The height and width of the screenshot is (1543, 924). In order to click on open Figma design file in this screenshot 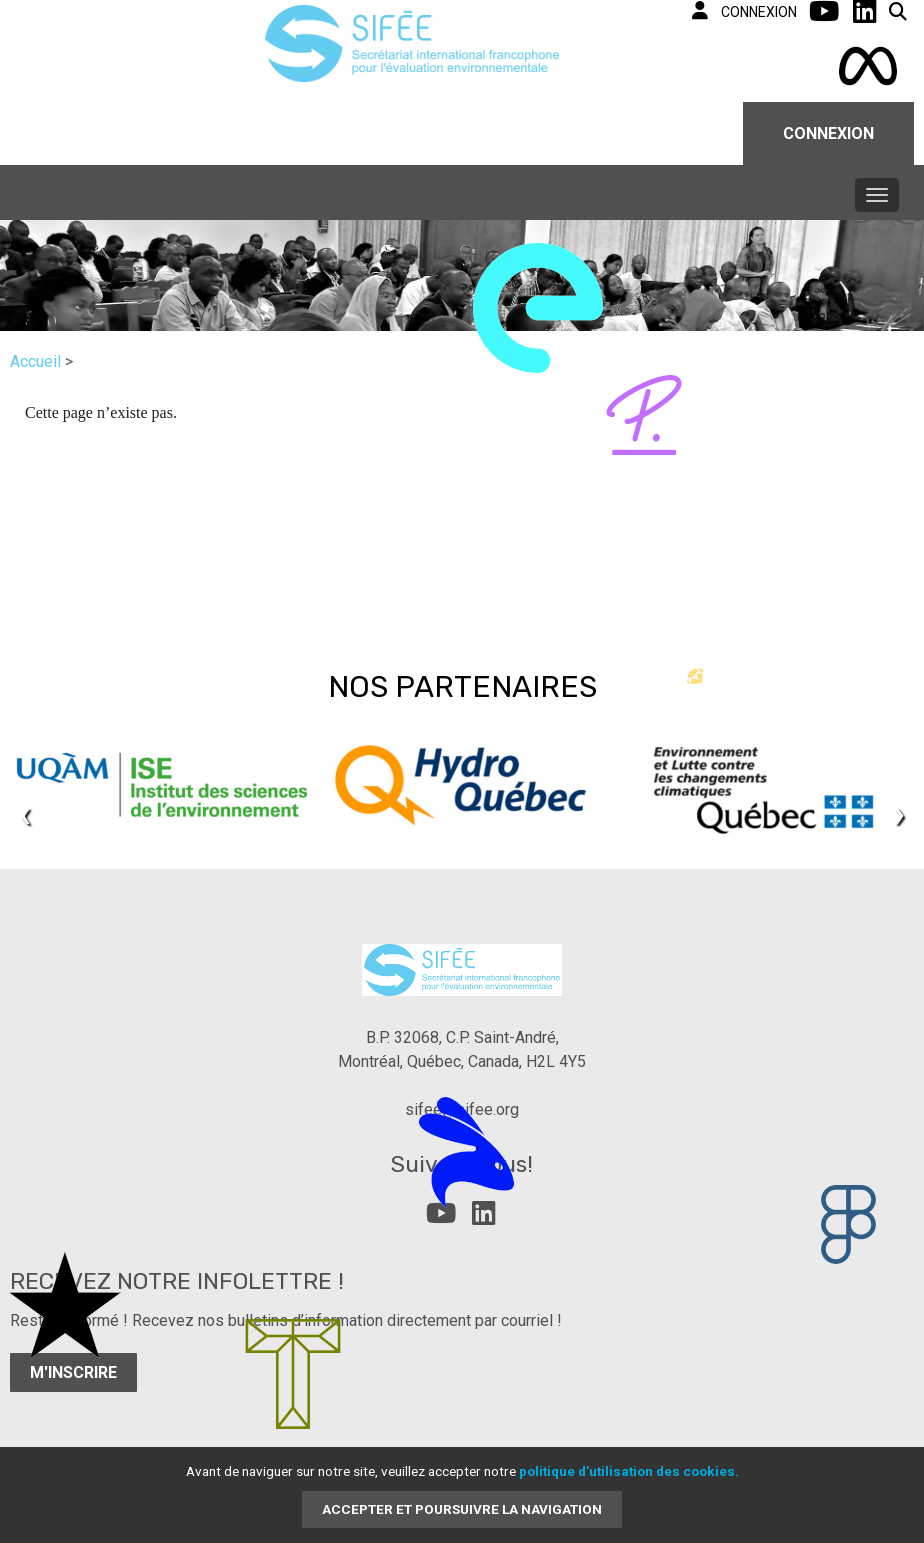, I will do `click(848, 1224)`.